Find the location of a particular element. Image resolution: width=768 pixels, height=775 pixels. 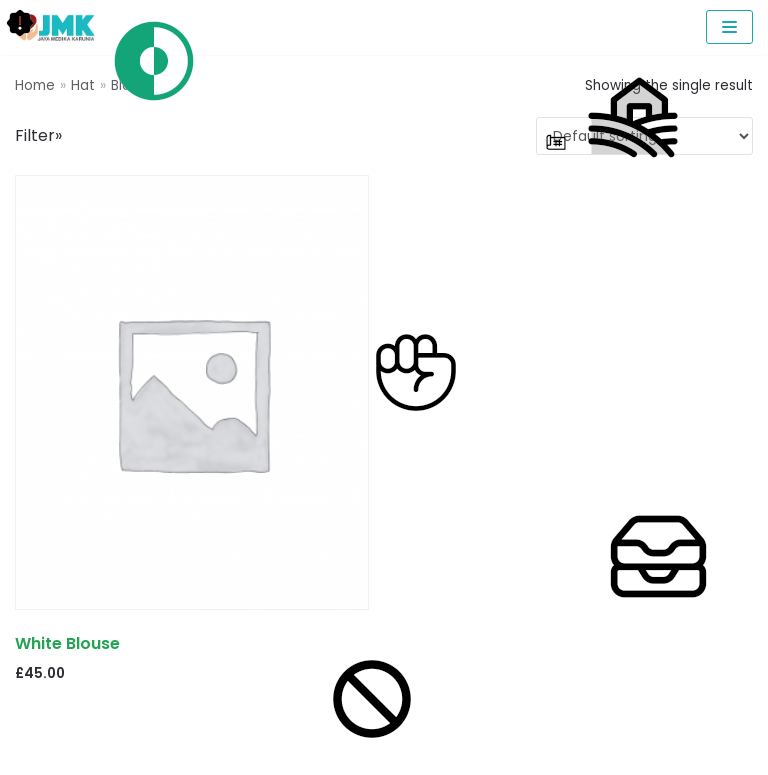

toggle invert colors mode is located at coordinates (154, 61).